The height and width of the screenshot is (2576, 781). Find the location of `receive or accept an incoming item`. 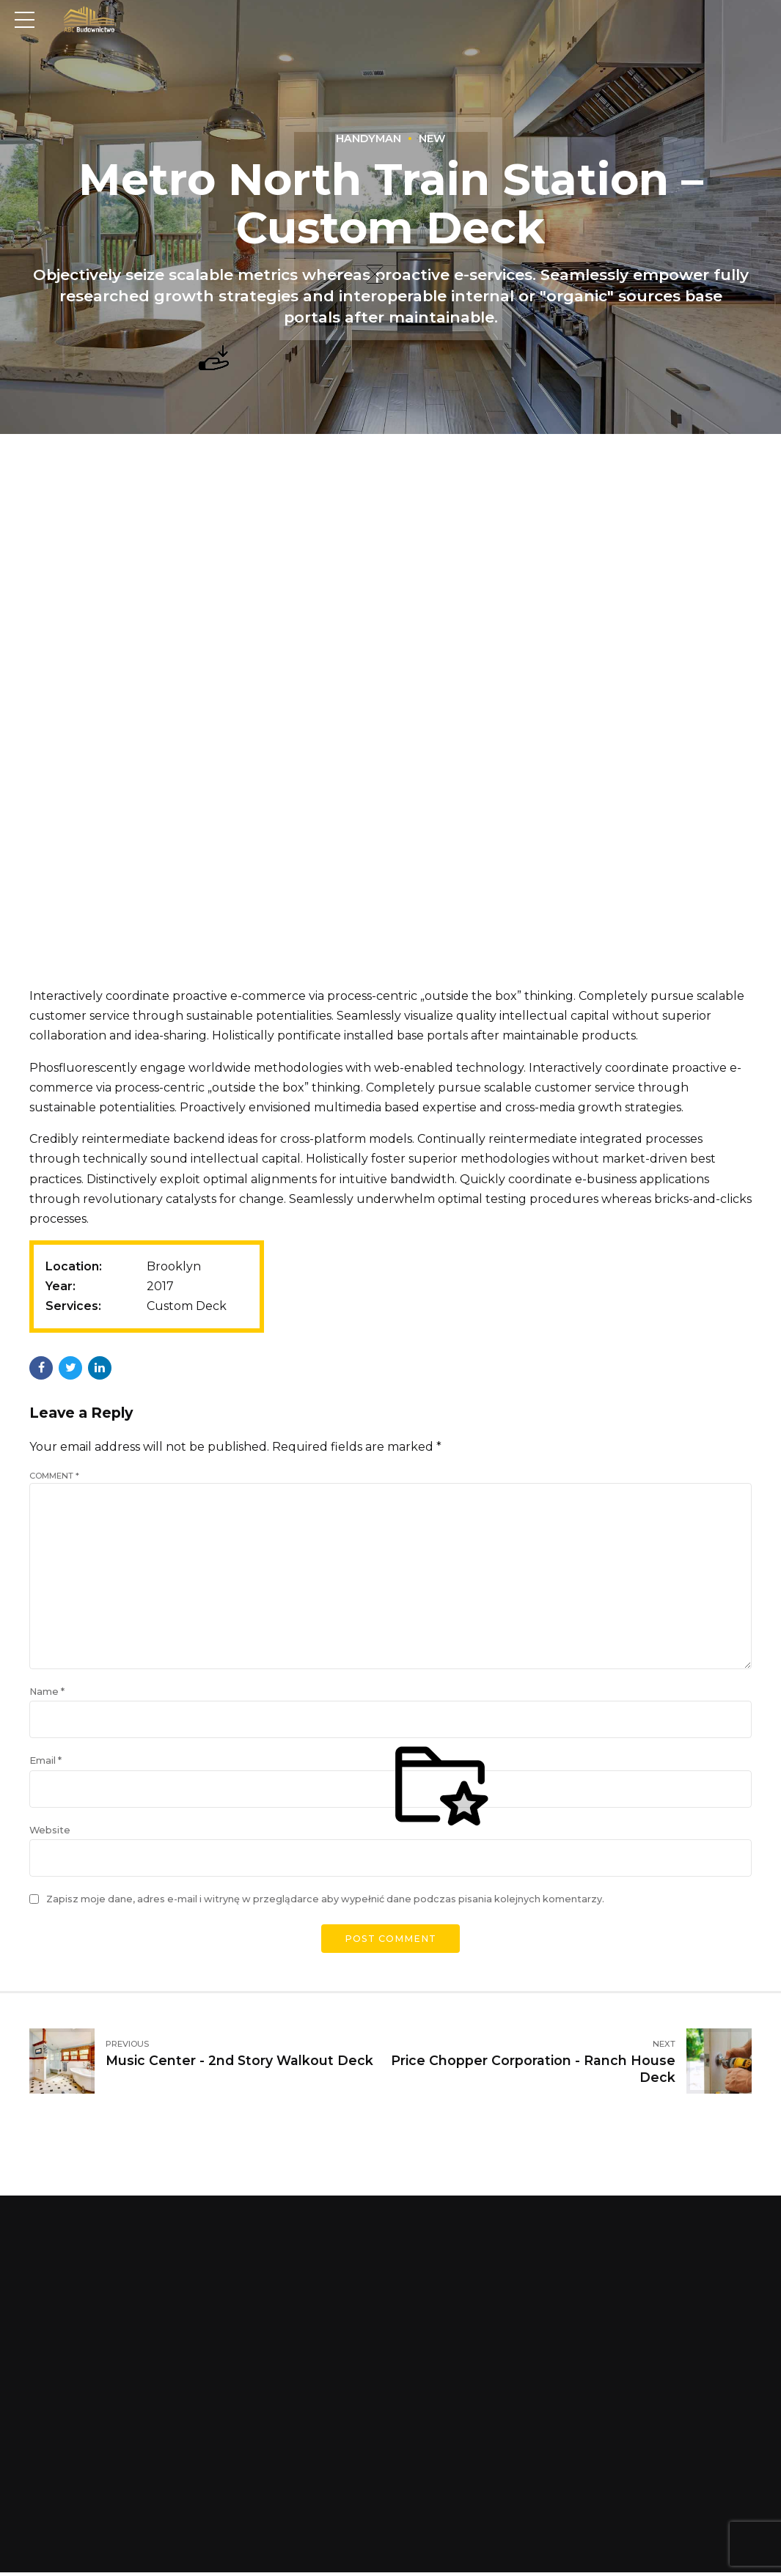

receive or accept an incoming item is located at coordinates (215, 359).